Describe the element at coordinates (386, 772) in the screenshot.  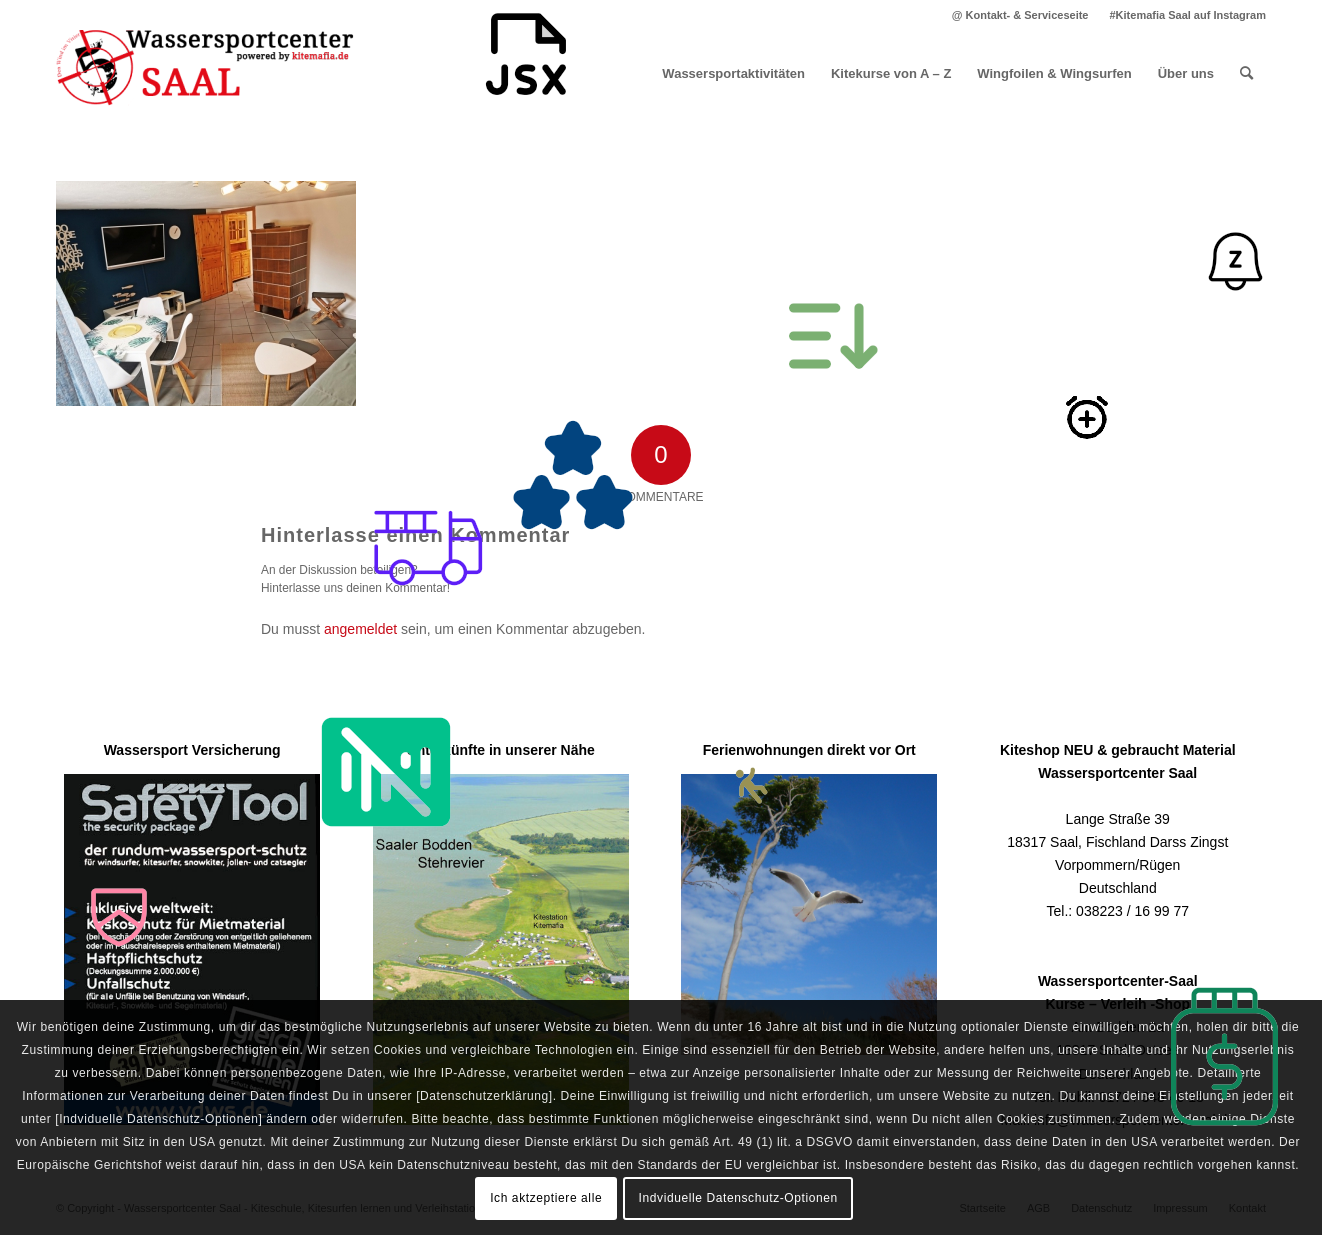
I see `mute or disable audio input` at that location.